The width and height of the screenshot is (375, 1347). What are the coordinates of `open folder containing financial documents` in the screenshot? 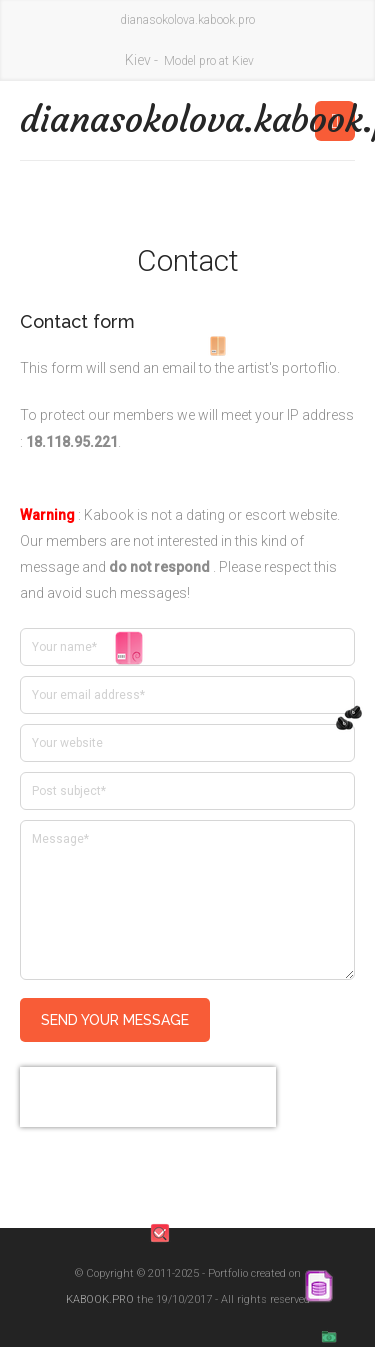 It's located at (329, 1337).